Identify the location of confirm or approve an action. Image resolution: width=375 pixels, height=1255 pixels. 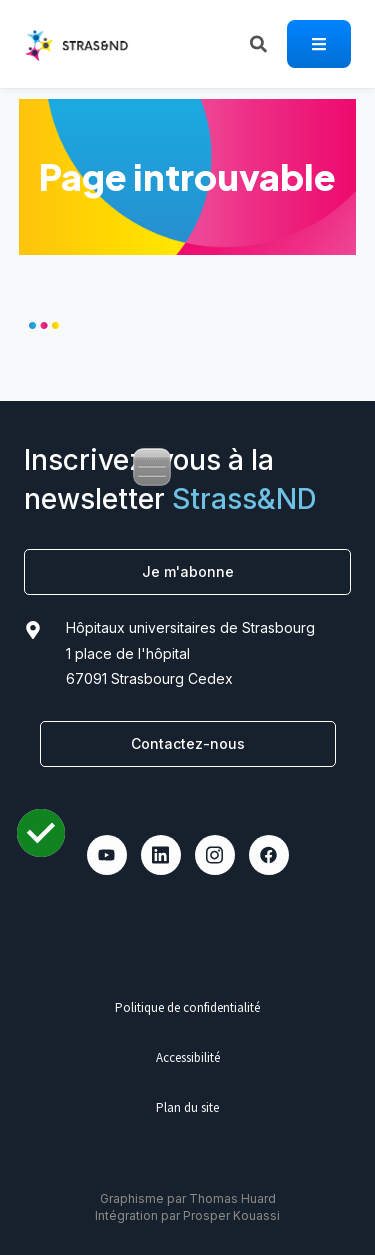
(41, 833).